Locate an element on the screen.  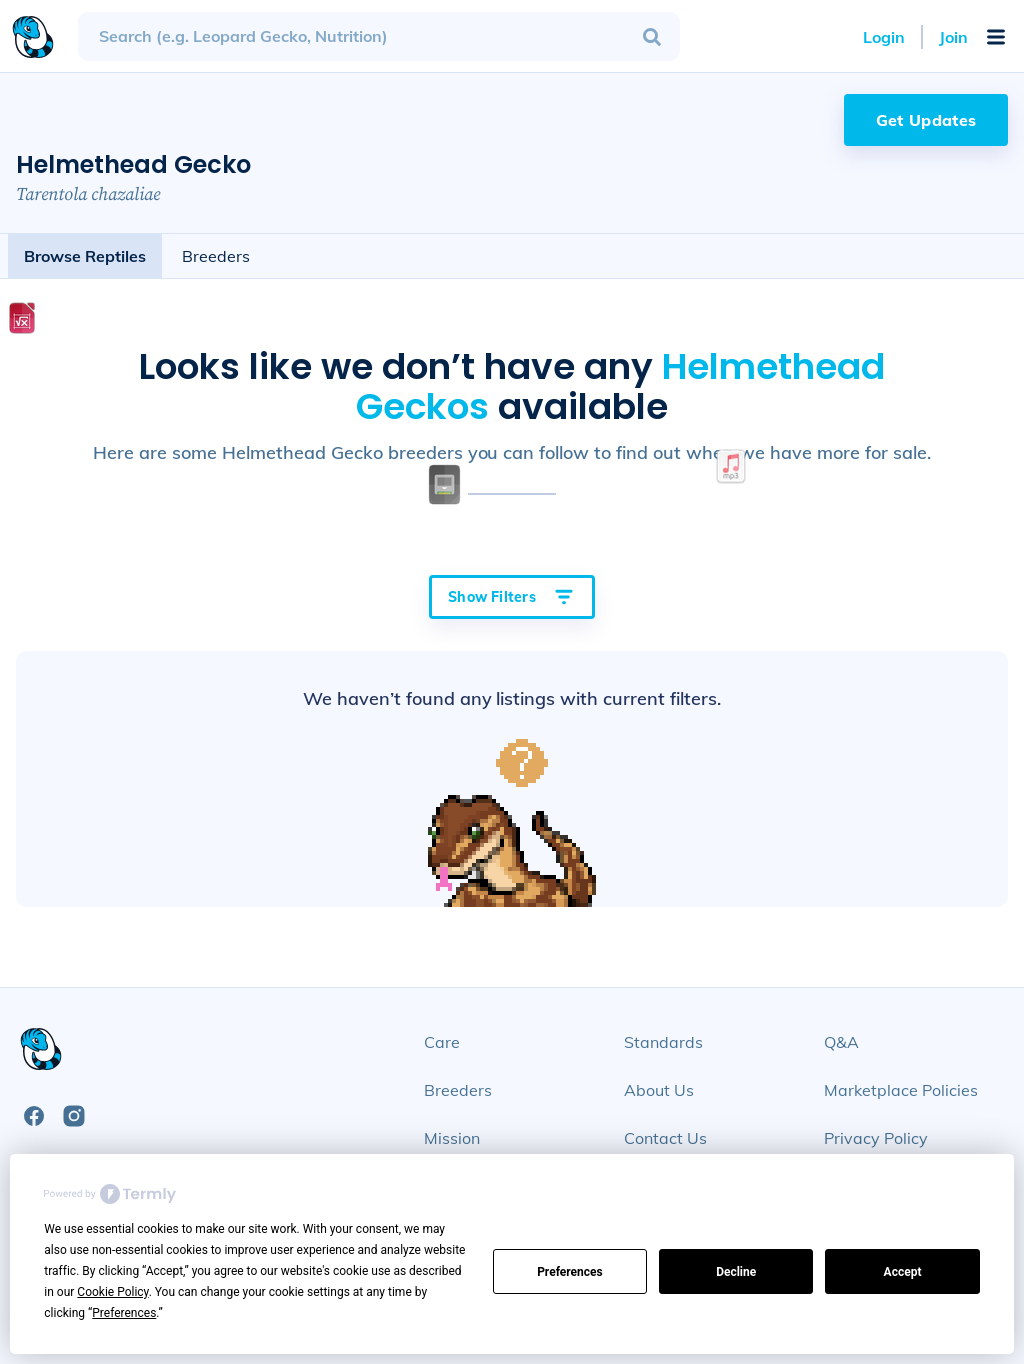
an mp3 audio file is located at coordinates (731, 466).